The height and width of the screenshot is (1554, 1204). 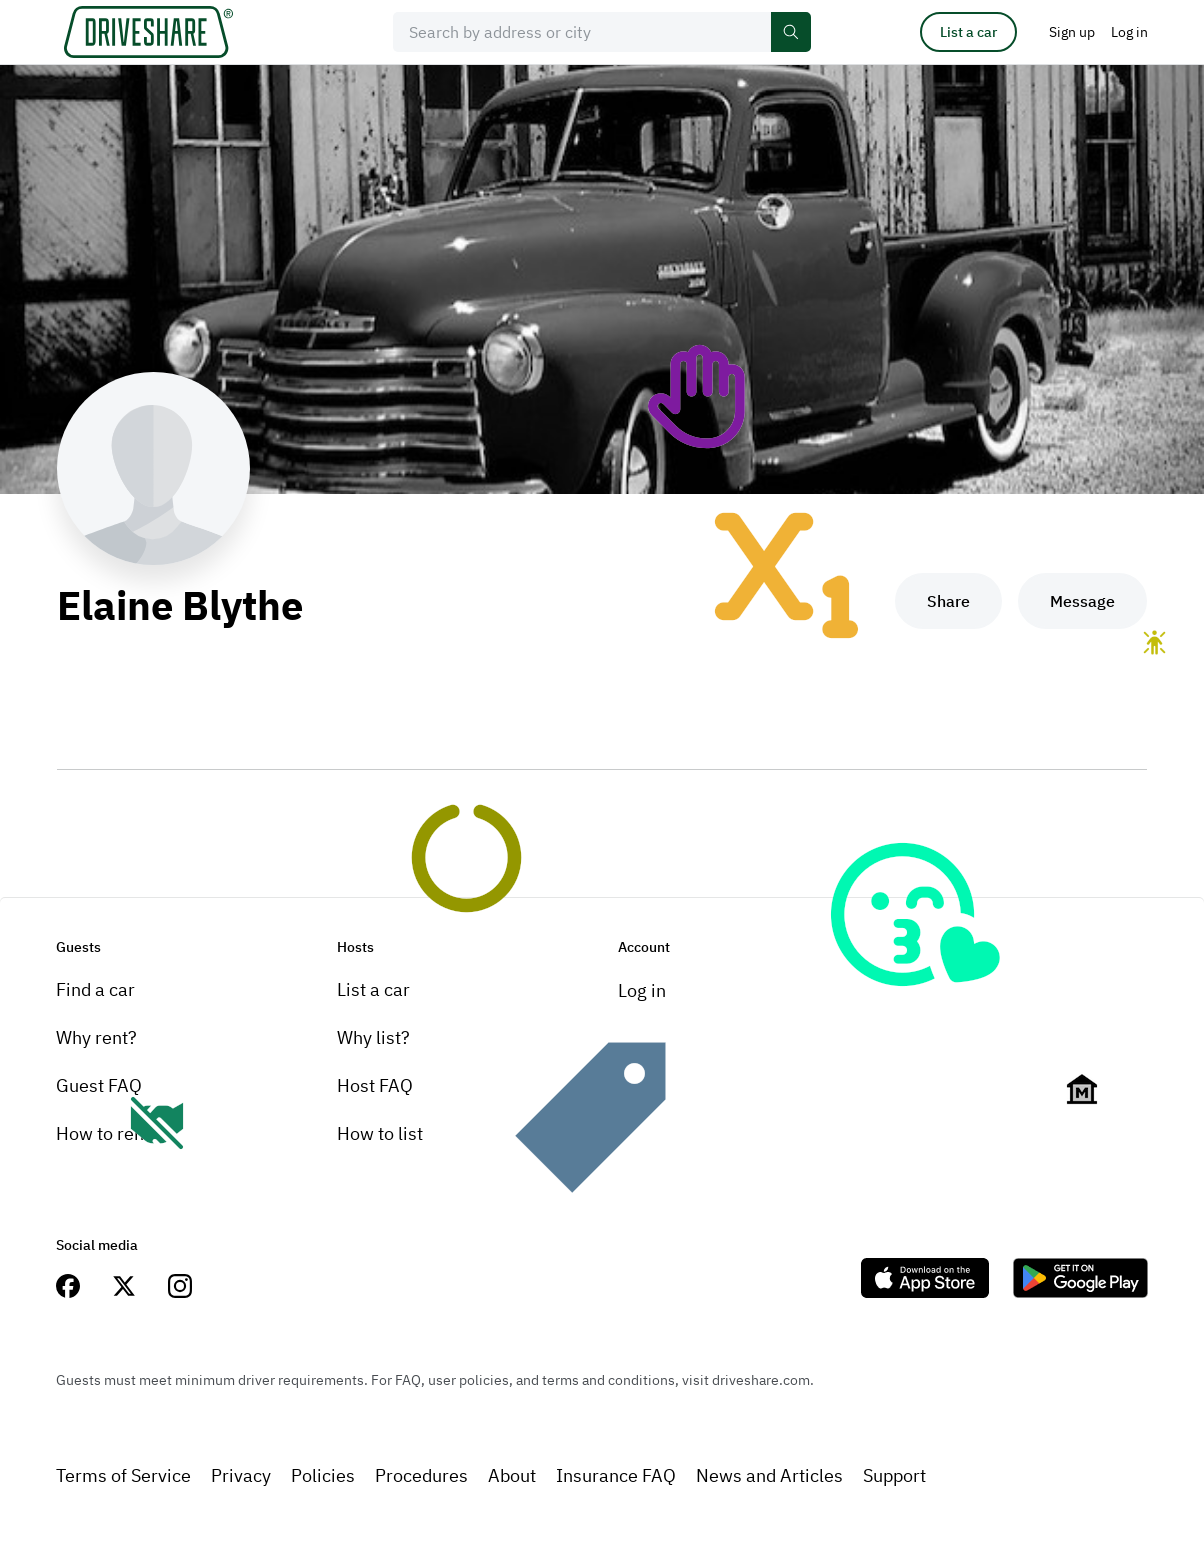 I want to click on loading or processing in progress, so click(x=466, y=857).